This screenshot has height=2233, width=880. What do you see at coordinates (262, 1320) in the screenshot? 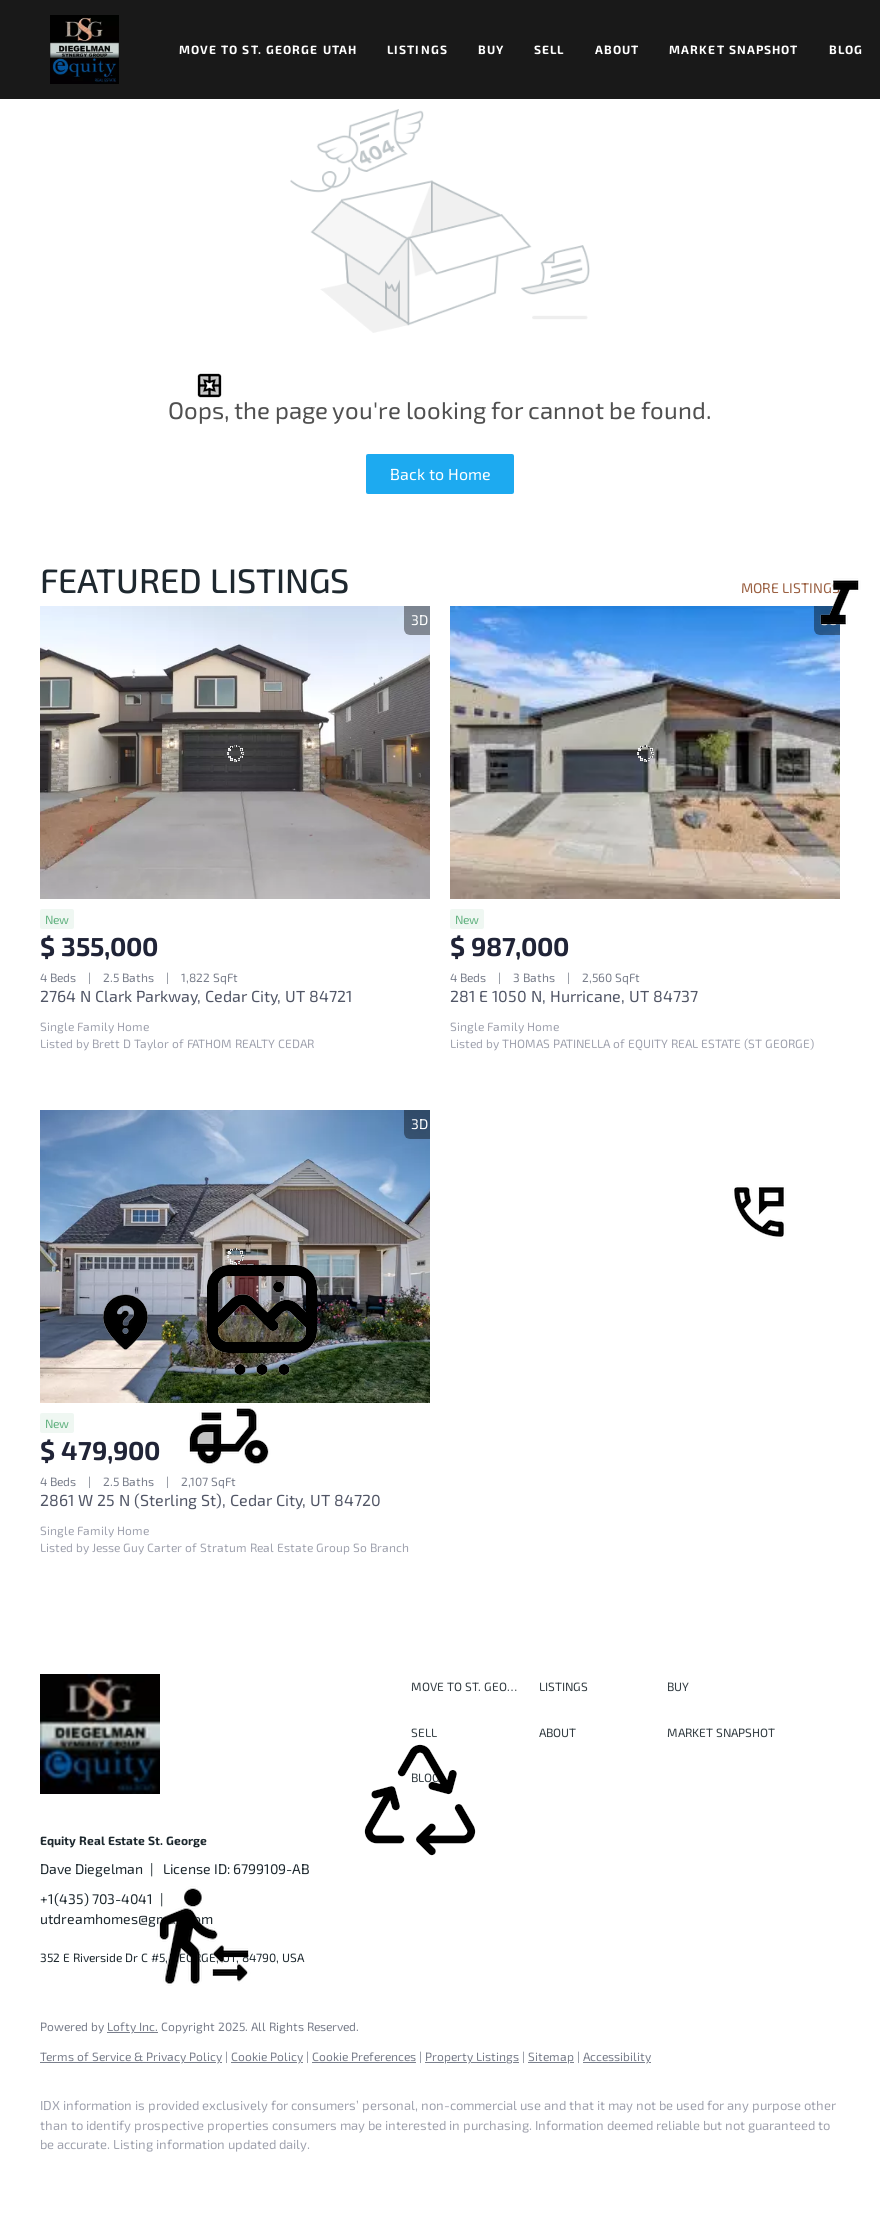
I see `start a photo slideshow` at bounding box center [262, 1320].